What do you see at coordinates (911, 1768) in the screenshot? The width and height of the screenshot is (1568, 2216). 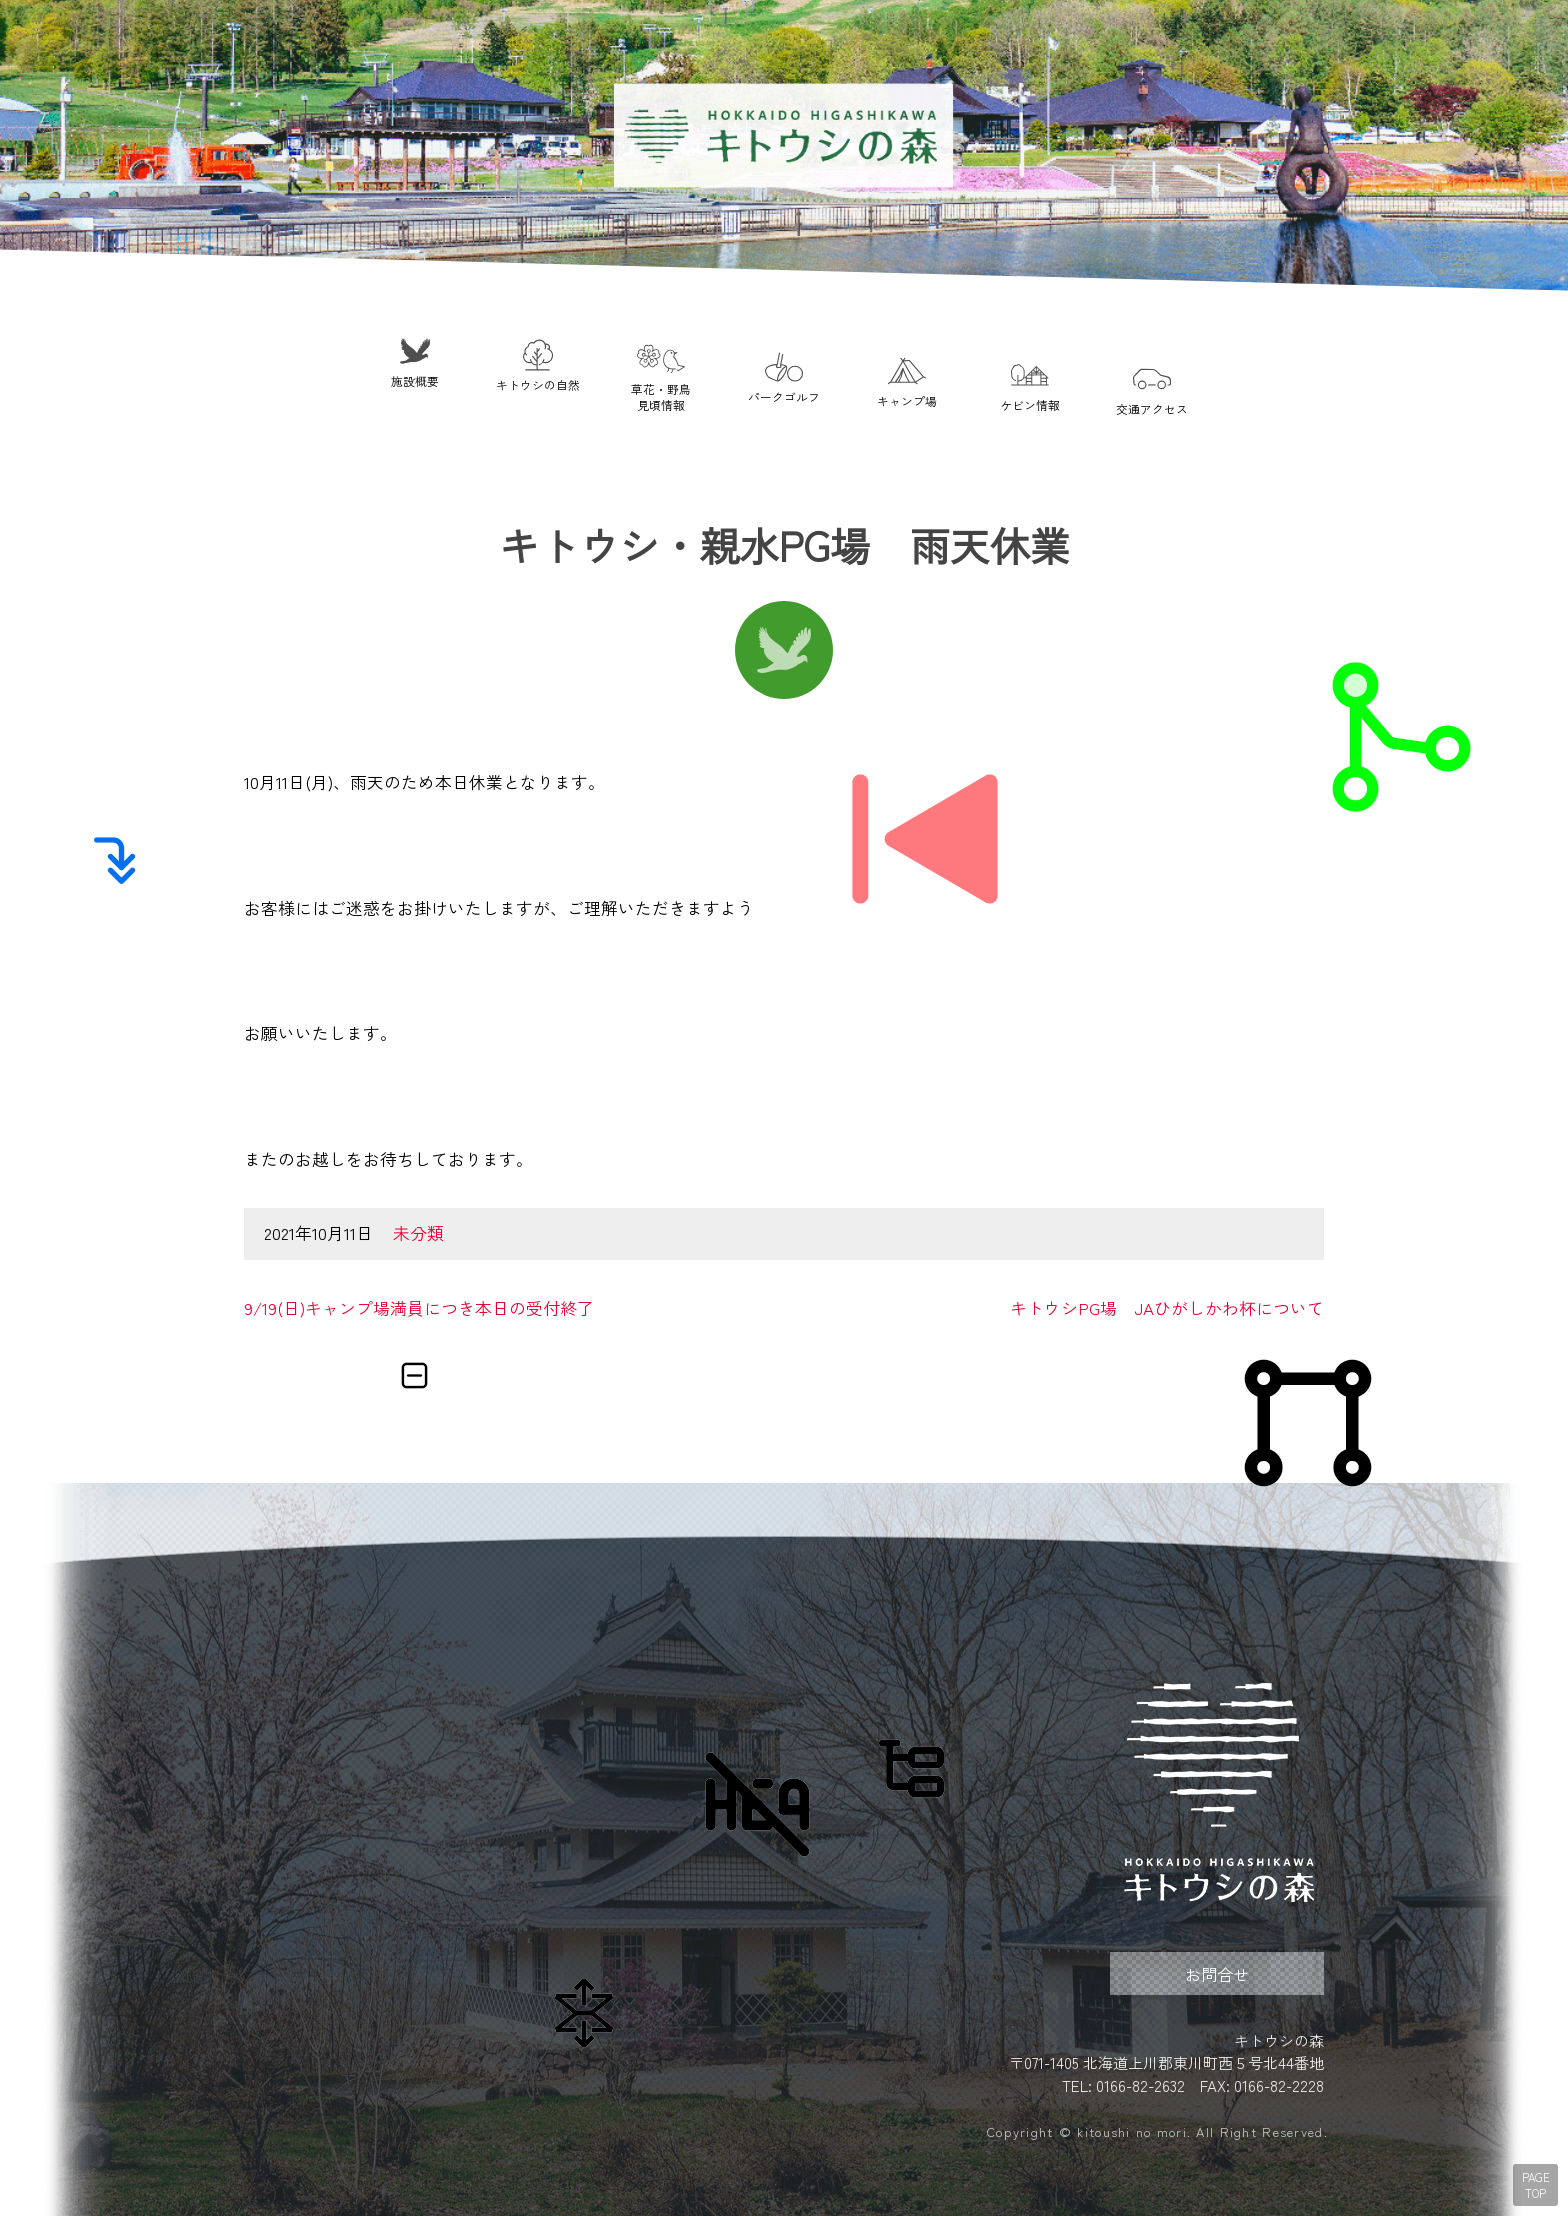 I see `view subtasks within a project` at bounding box center [911, 1768].